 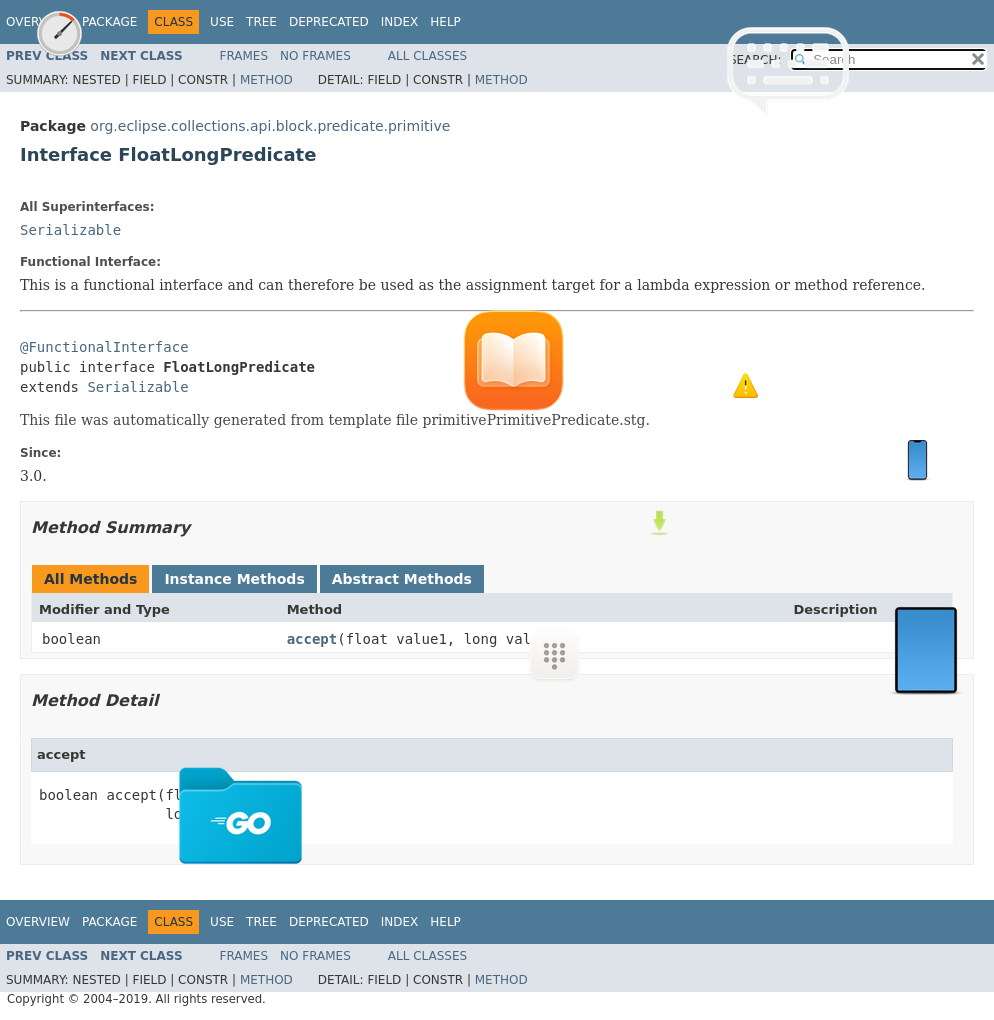 What do you see at coordinates (513, 360) in the screenshot?
I see `open the Books app` at bounding box center [513, 360].